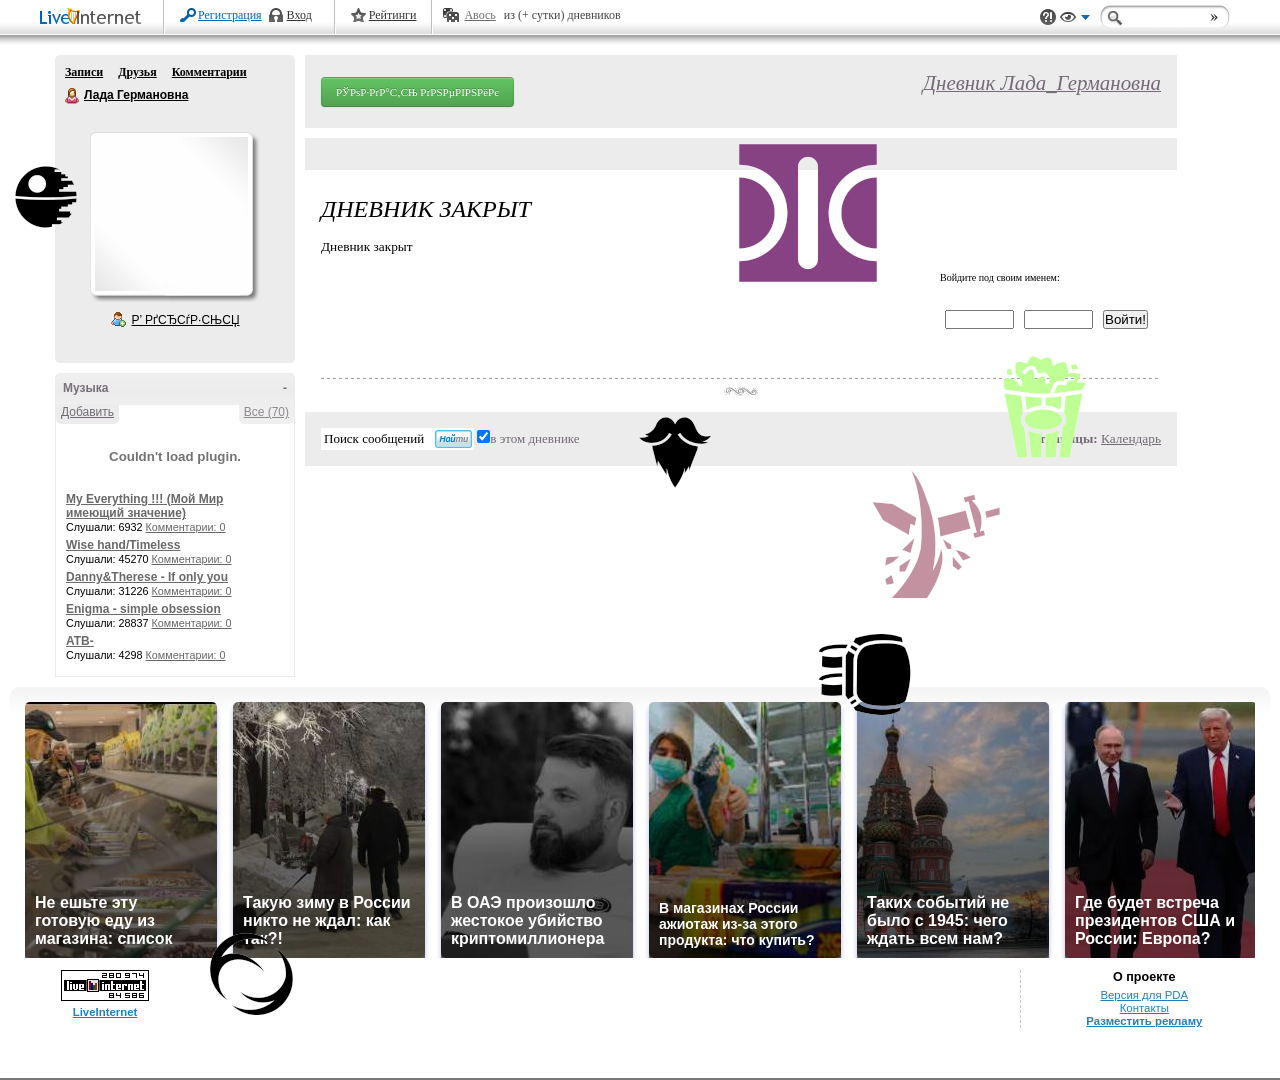 The image size is (1280, 1080). Describe the element at coordinates (1043, 407) in the screenshot. I see `browse movies or entertainment content` at that location.